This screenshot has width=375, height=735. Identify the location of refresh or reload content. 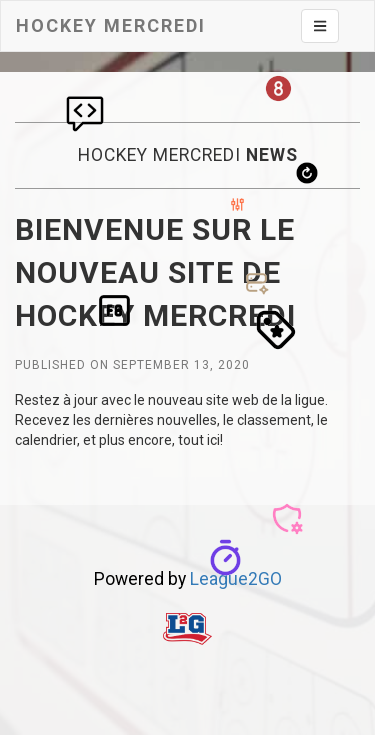
(307, 173).